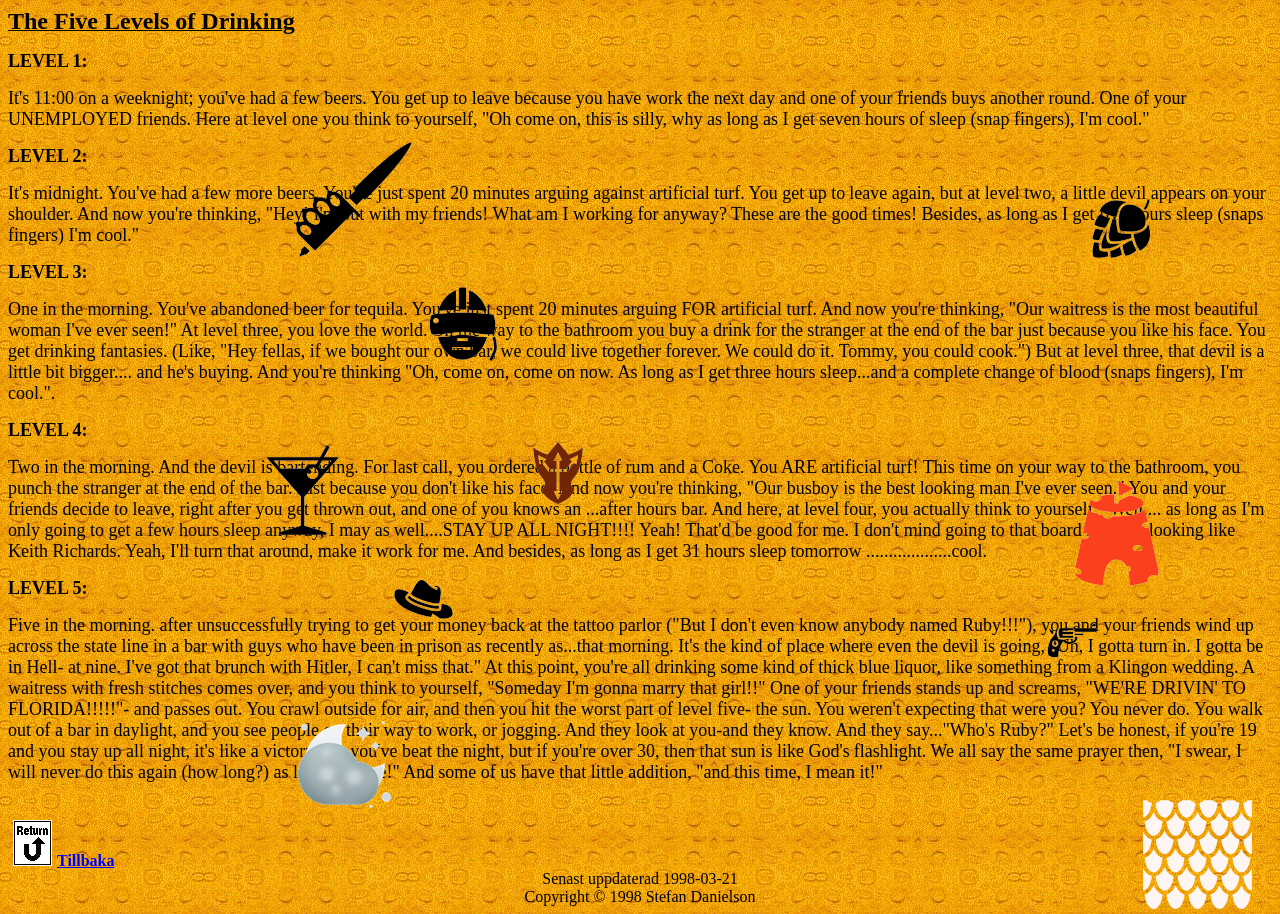 Image resolution: width=1280 pixels, height=914 pixels. Describe the element at coordinates (558, 473) in the screenshot. I see `select trident shield weapon or defense item` at that location.